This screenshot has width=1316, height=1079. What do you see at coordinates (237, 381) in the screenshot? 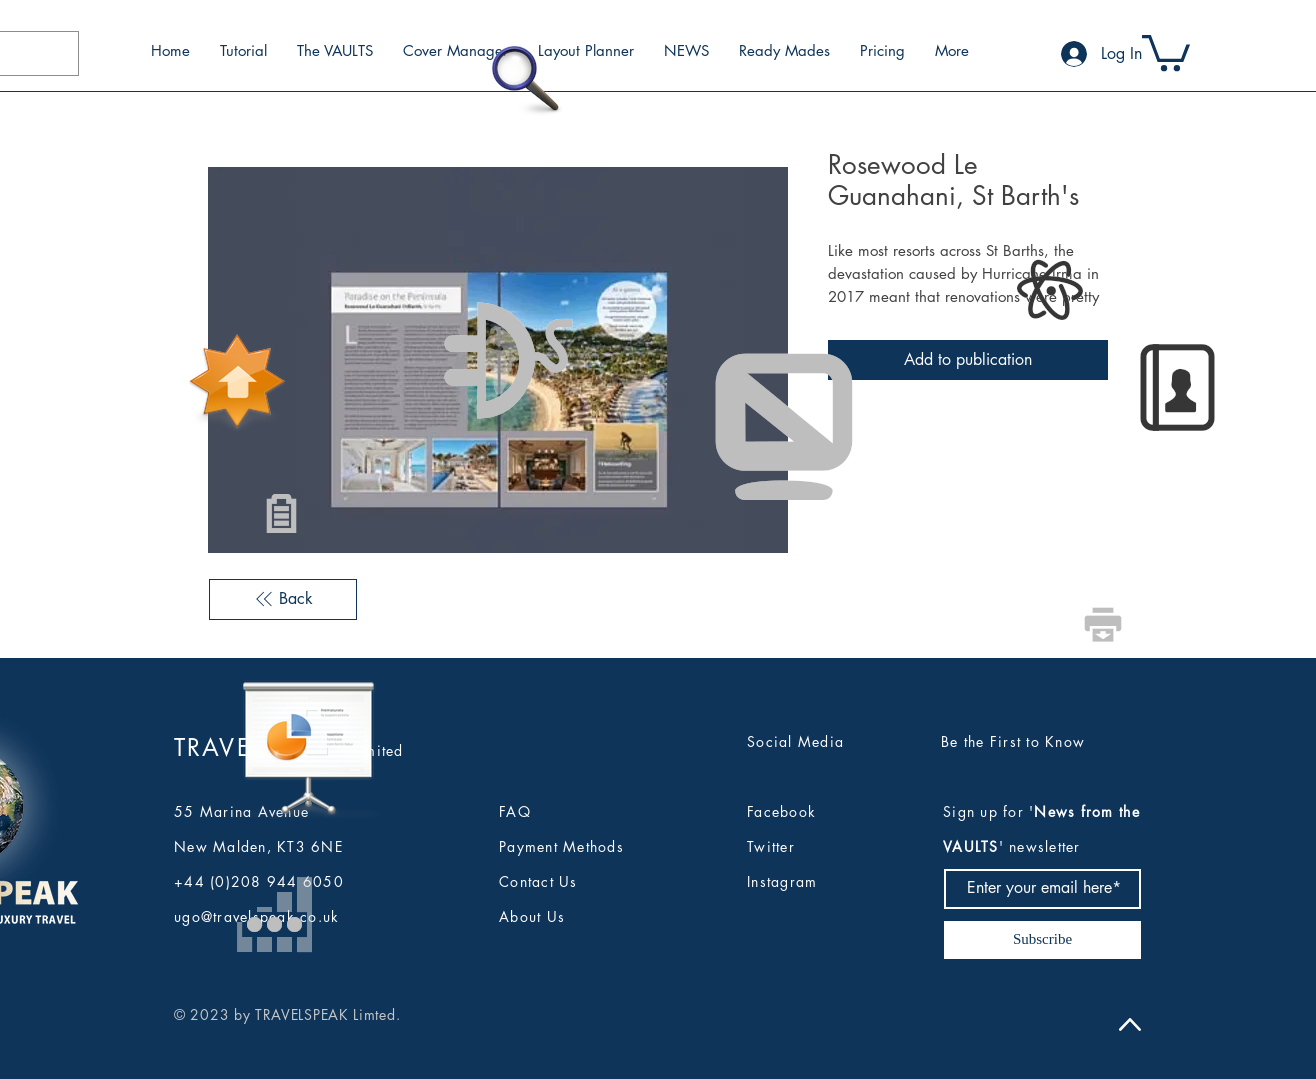
I see `indicates a software update is available` at bounding box center [237, 381].